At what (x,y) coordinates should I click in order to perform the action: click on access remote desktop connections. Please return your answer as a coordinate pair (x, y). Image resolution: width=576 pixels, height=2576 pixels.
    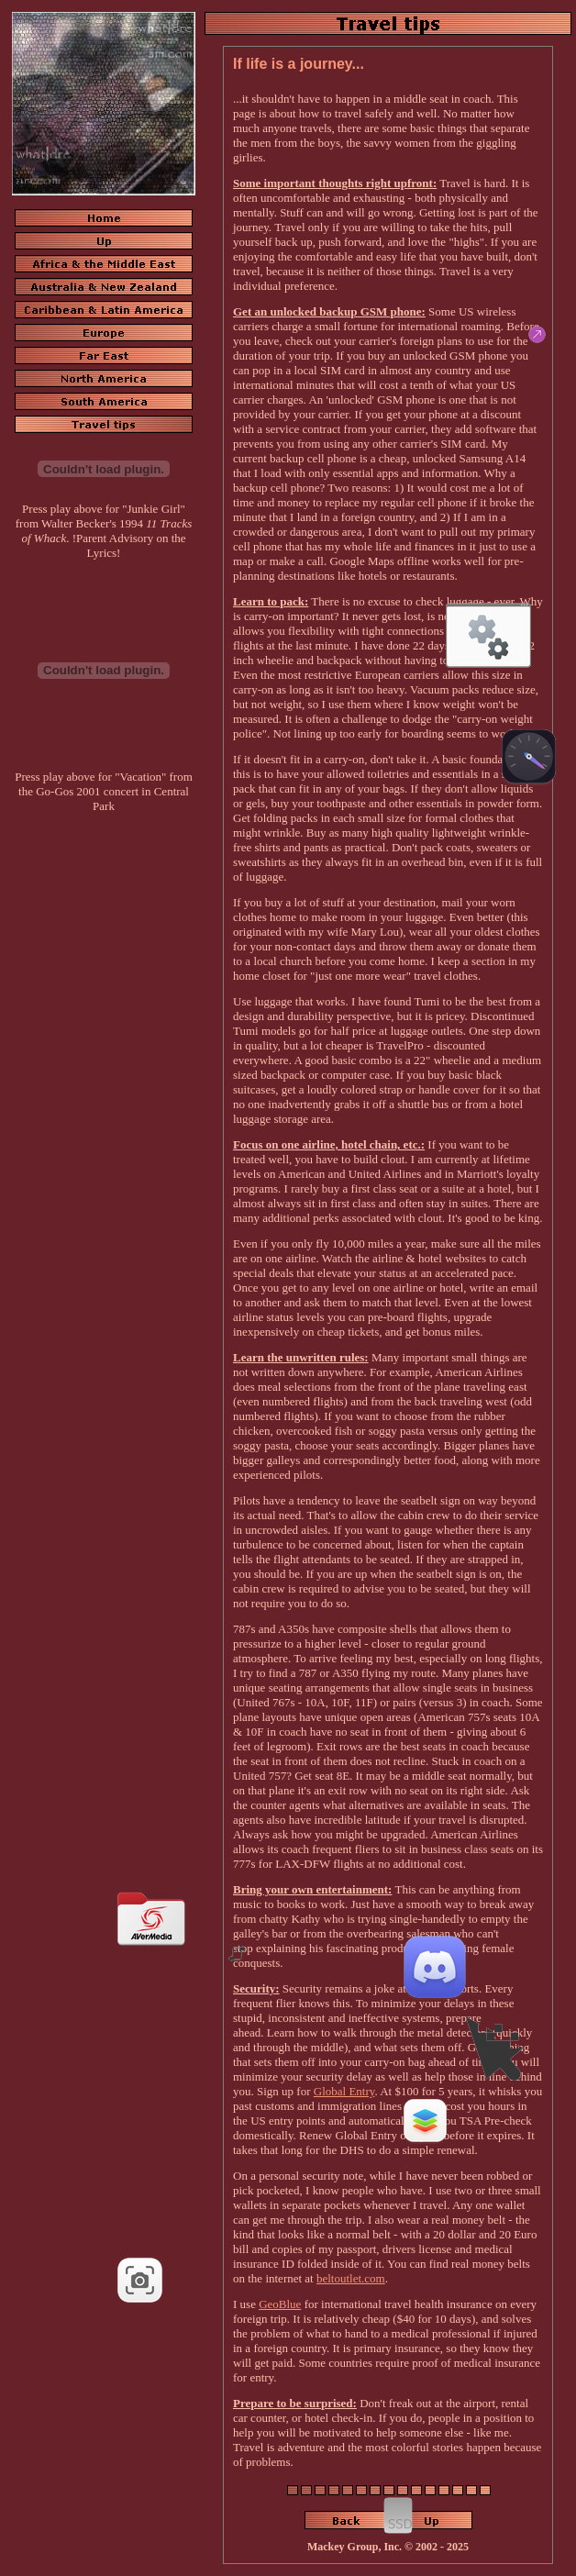
    Looking at the image, I should click on (494, 2049).